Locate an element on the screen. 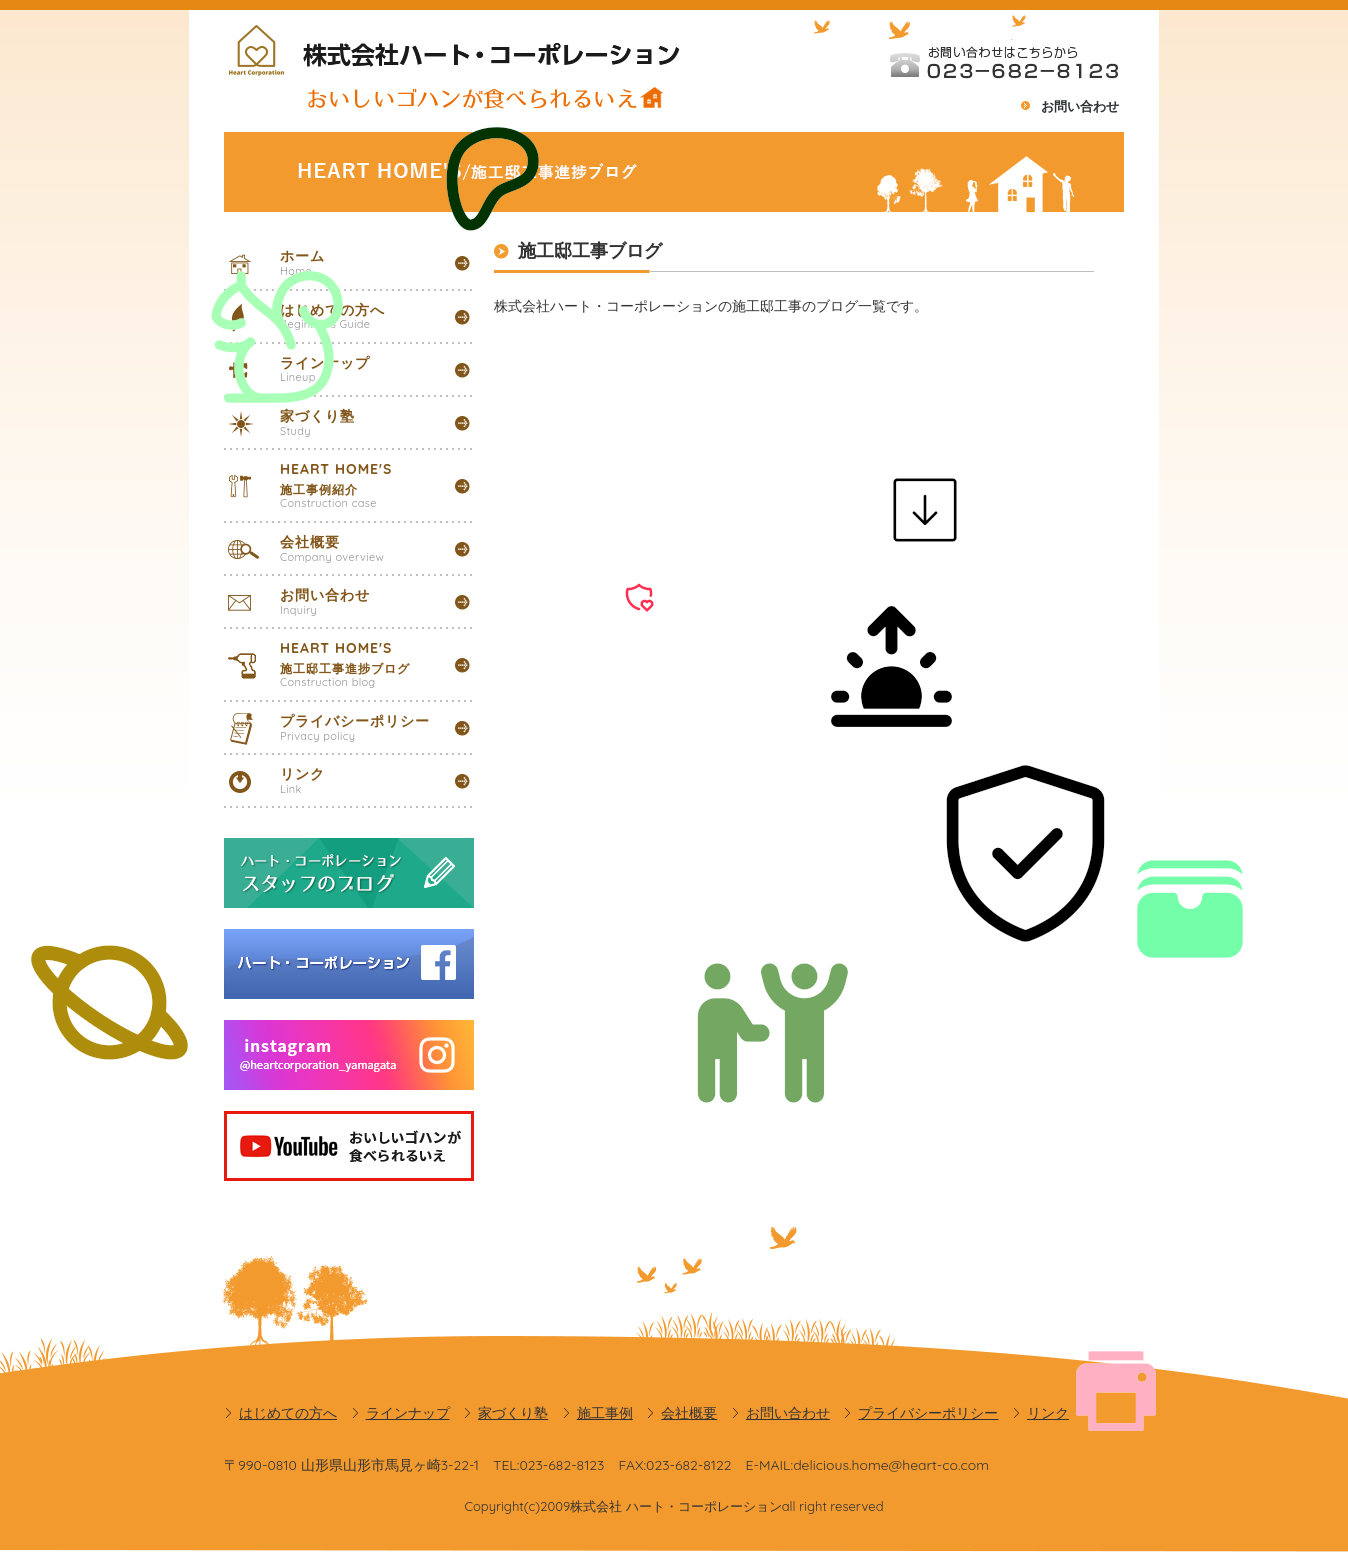 This screenshot has width=1348, height=1552. set alarm for sunrise or morning wake-up is located at coordinates (891, 666).